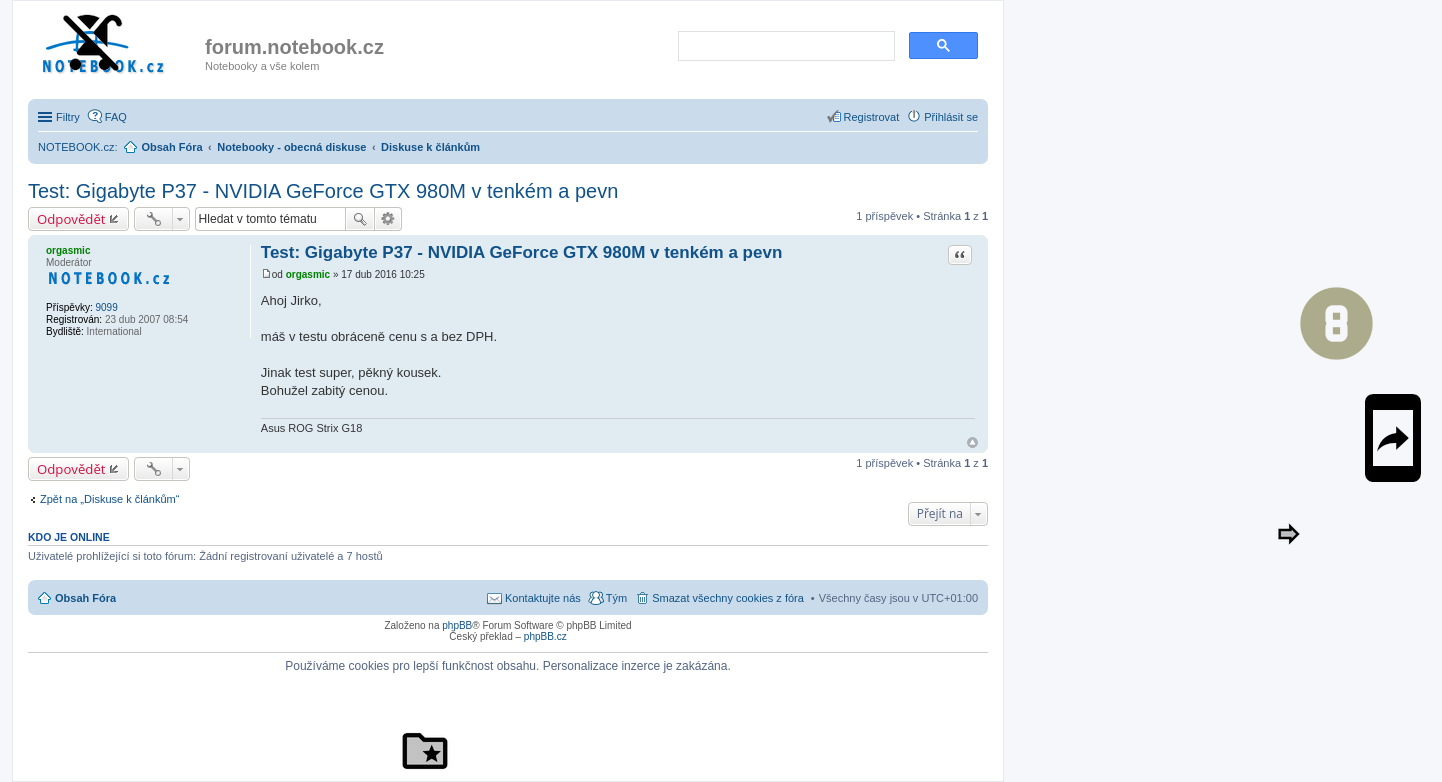  Describe the element at coordinates (1393, 438) in the screenshot. I see `share your mobile screen with others` at that location.